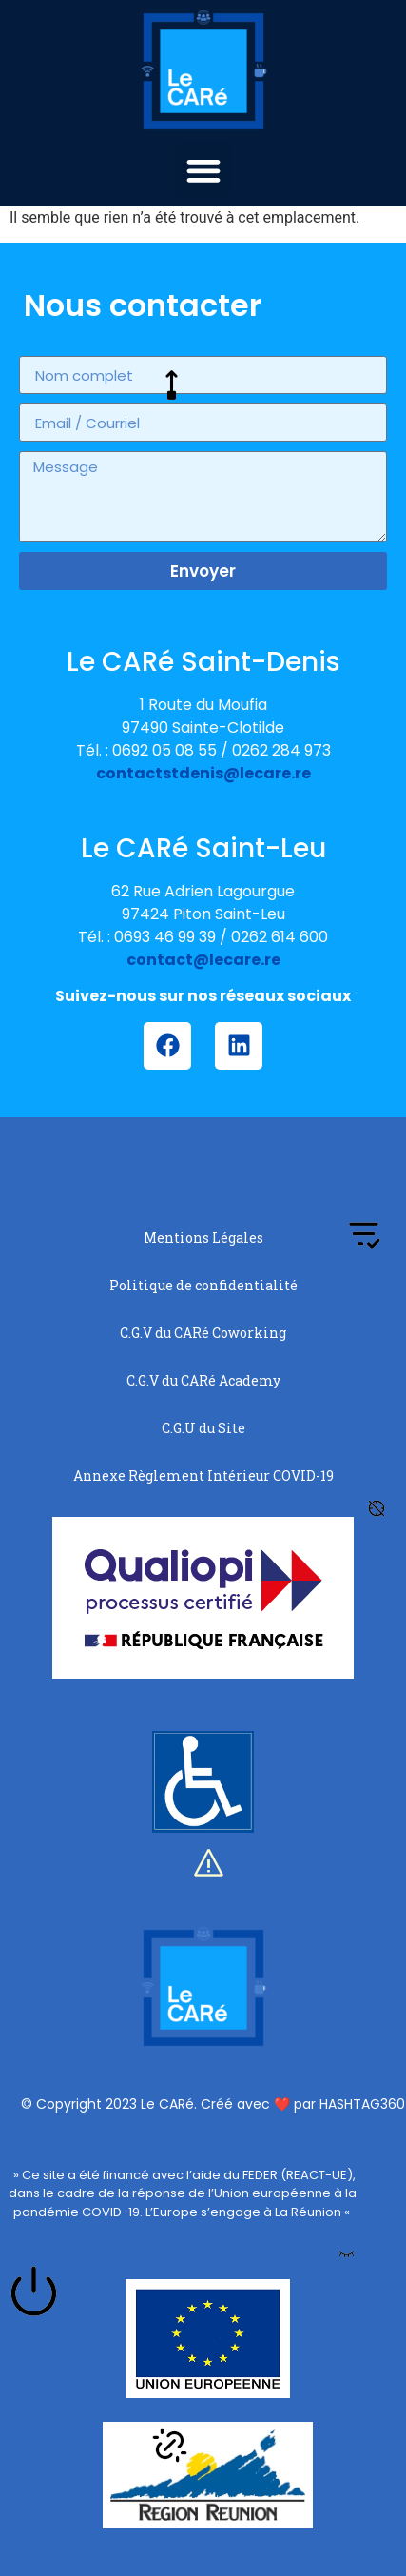 Image resolution: width=406 pixels, height=2576 pixels. I want to click on filter applied successfully, so click(363, 1233).